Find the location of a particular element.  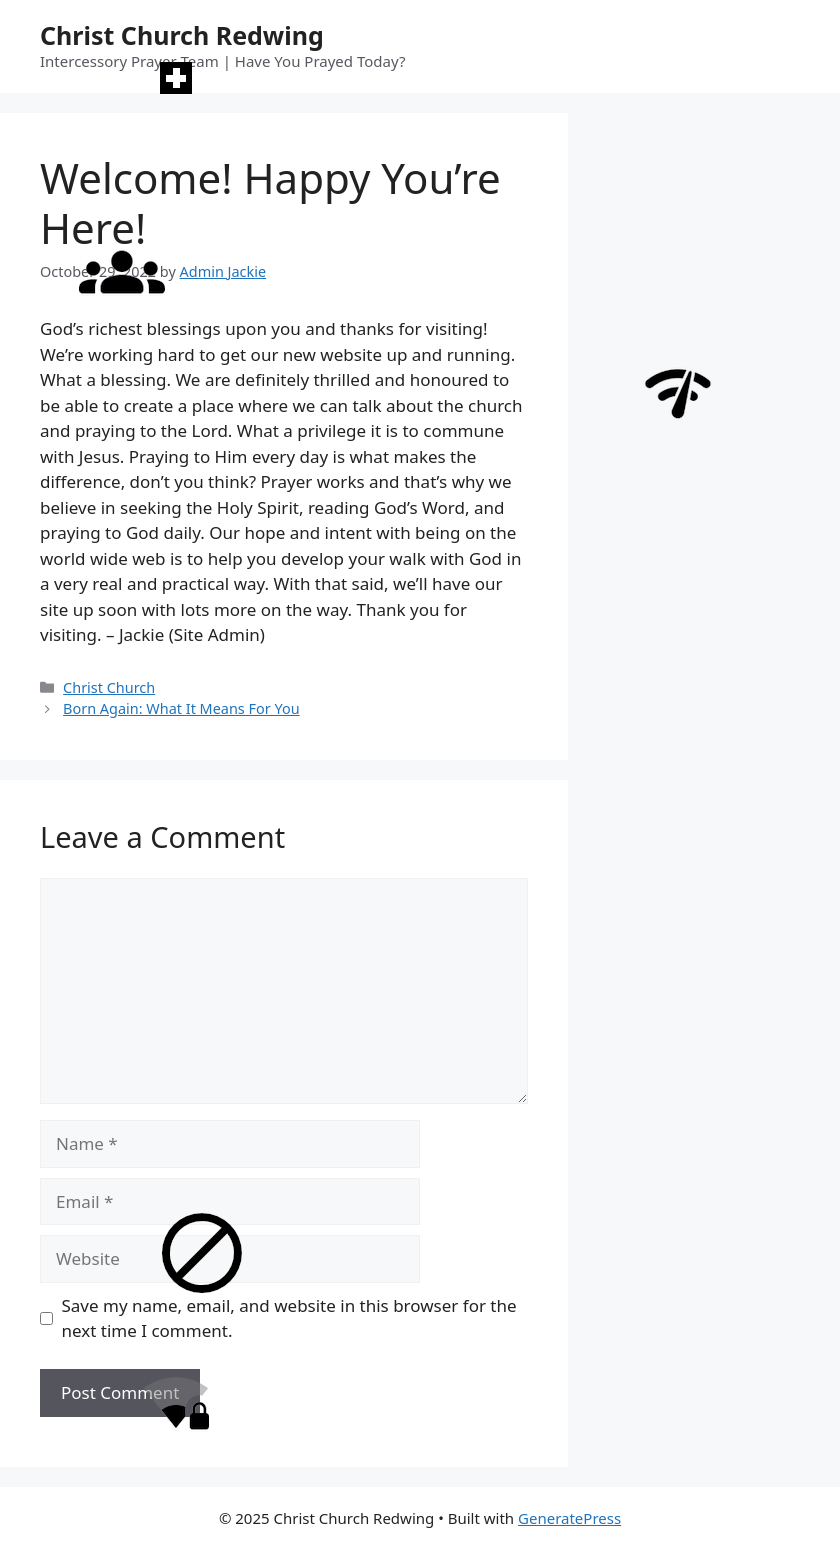

check network connection status is located at coordinates (678, 393).